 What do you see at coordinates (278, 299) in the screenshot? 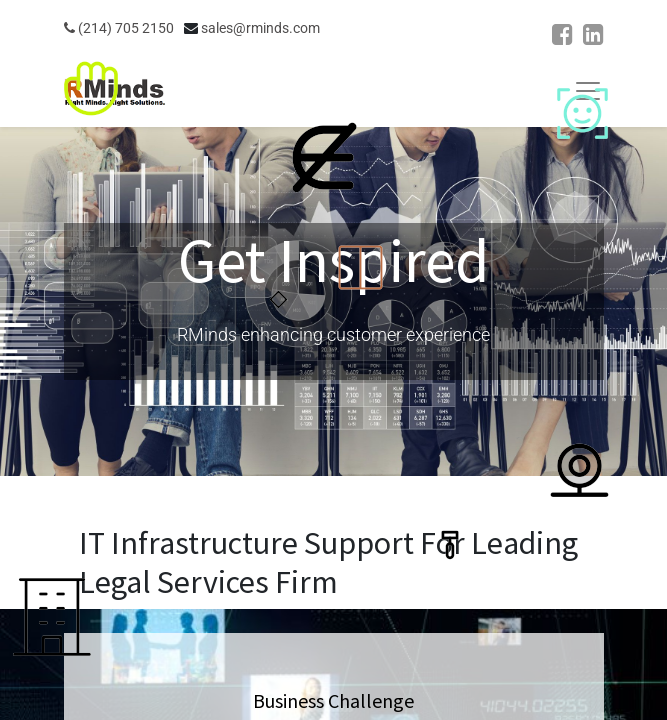
I see `indicates premium or pro feature` at bounding box center [278, 299].